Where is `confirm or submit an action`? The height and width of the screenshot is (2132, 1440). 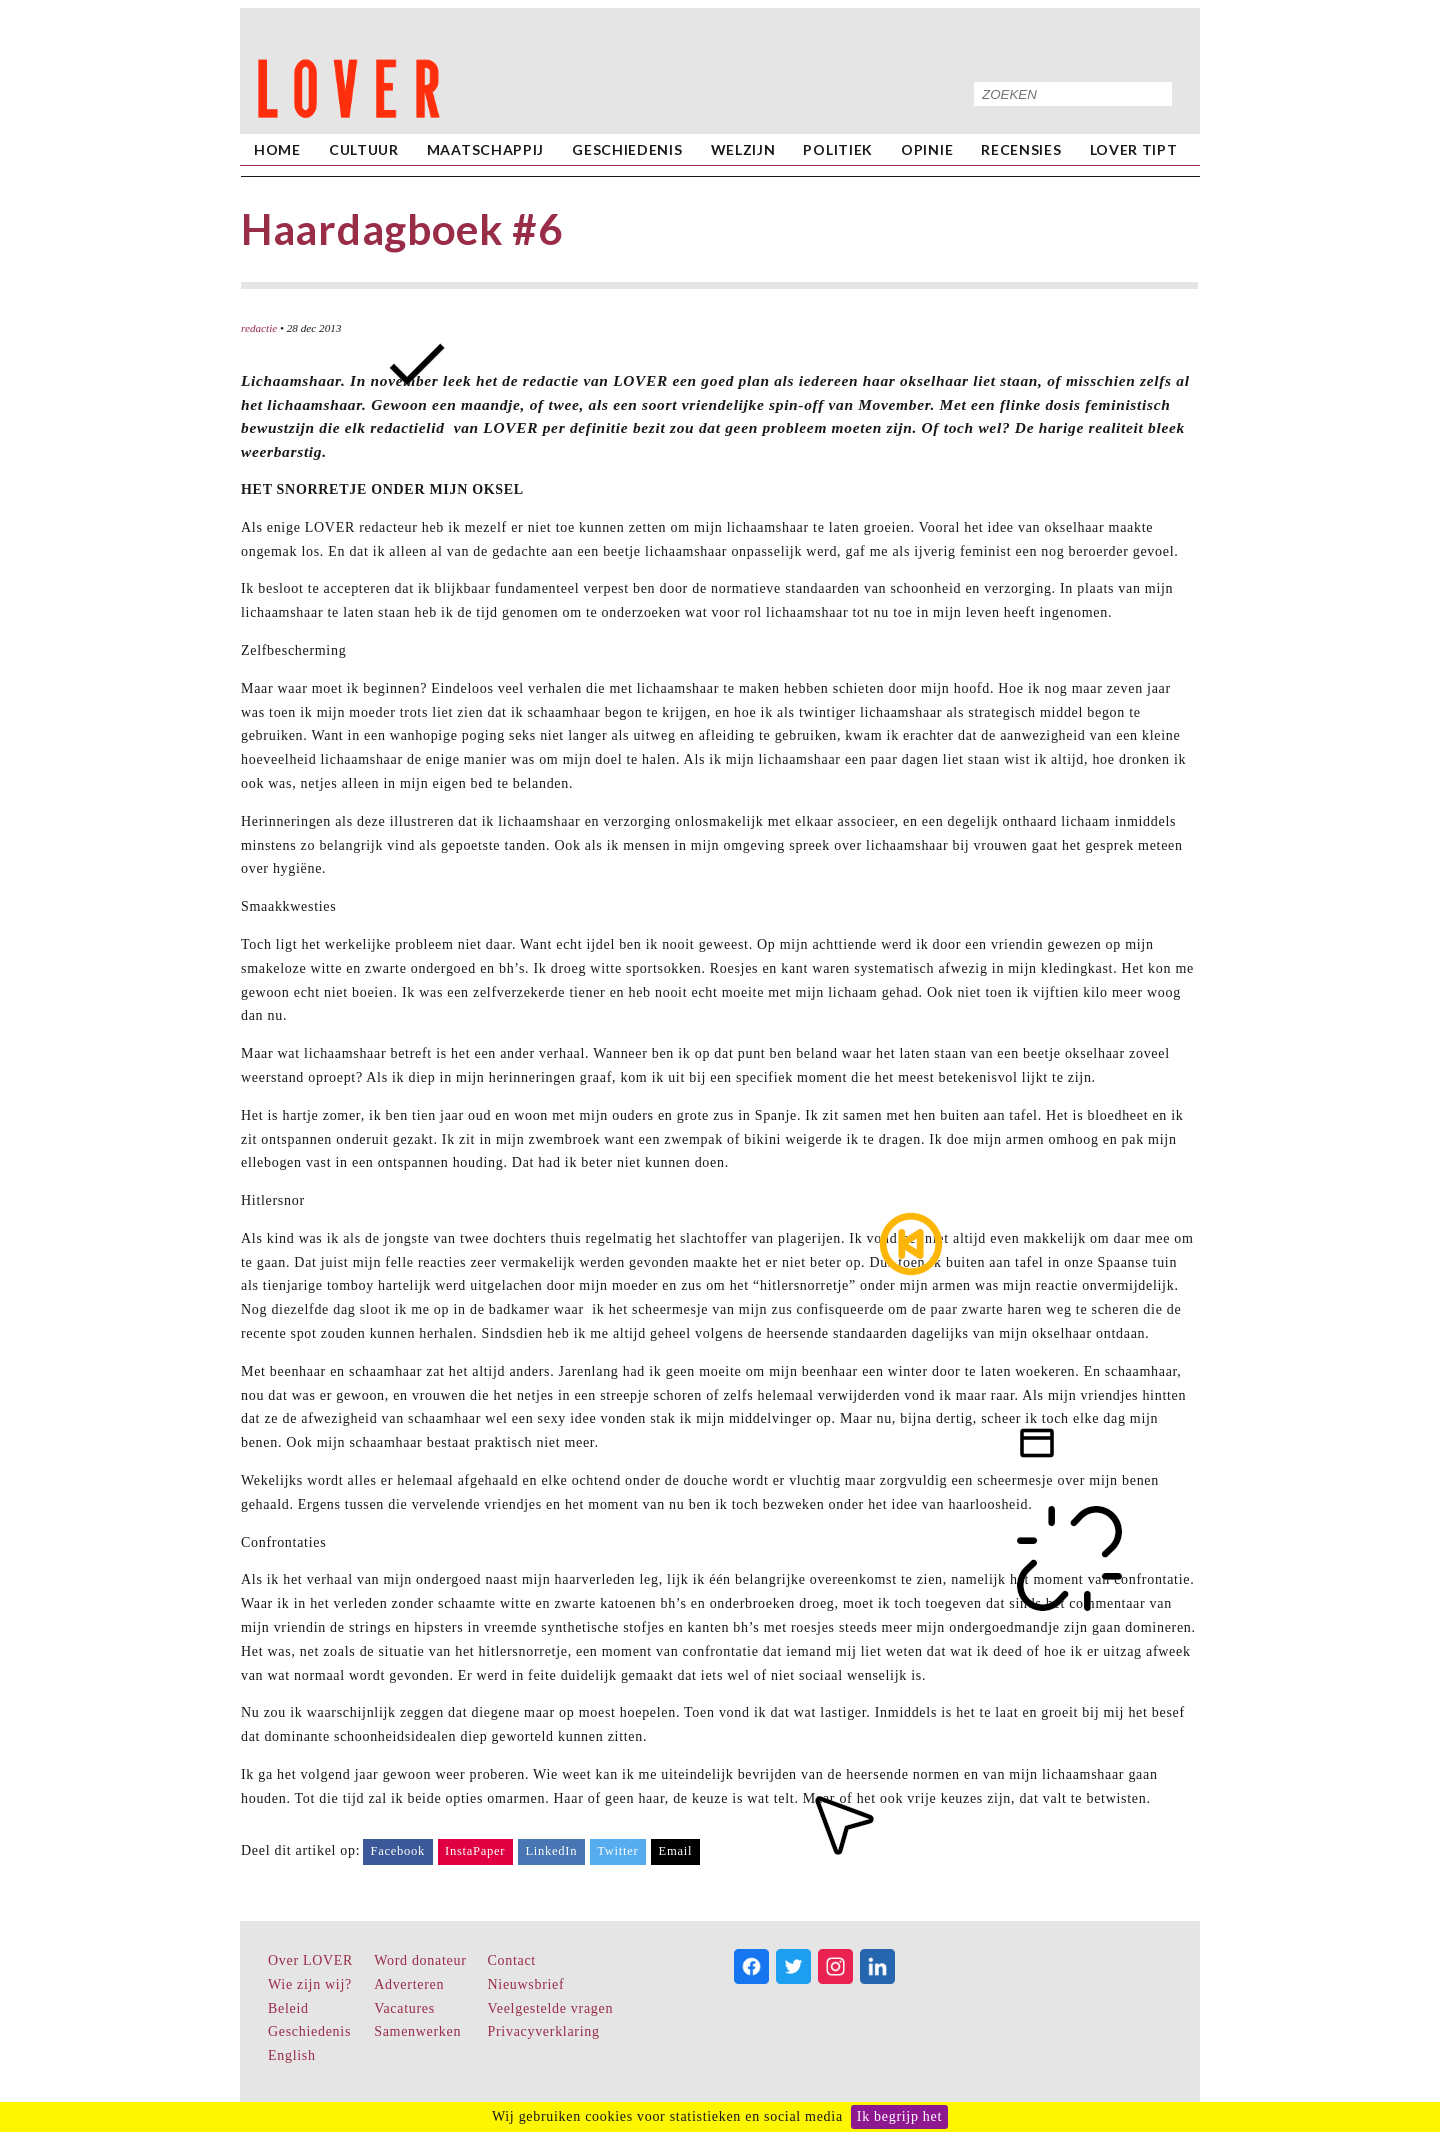
confirm or submit an action is located at coordinates (416, 363).